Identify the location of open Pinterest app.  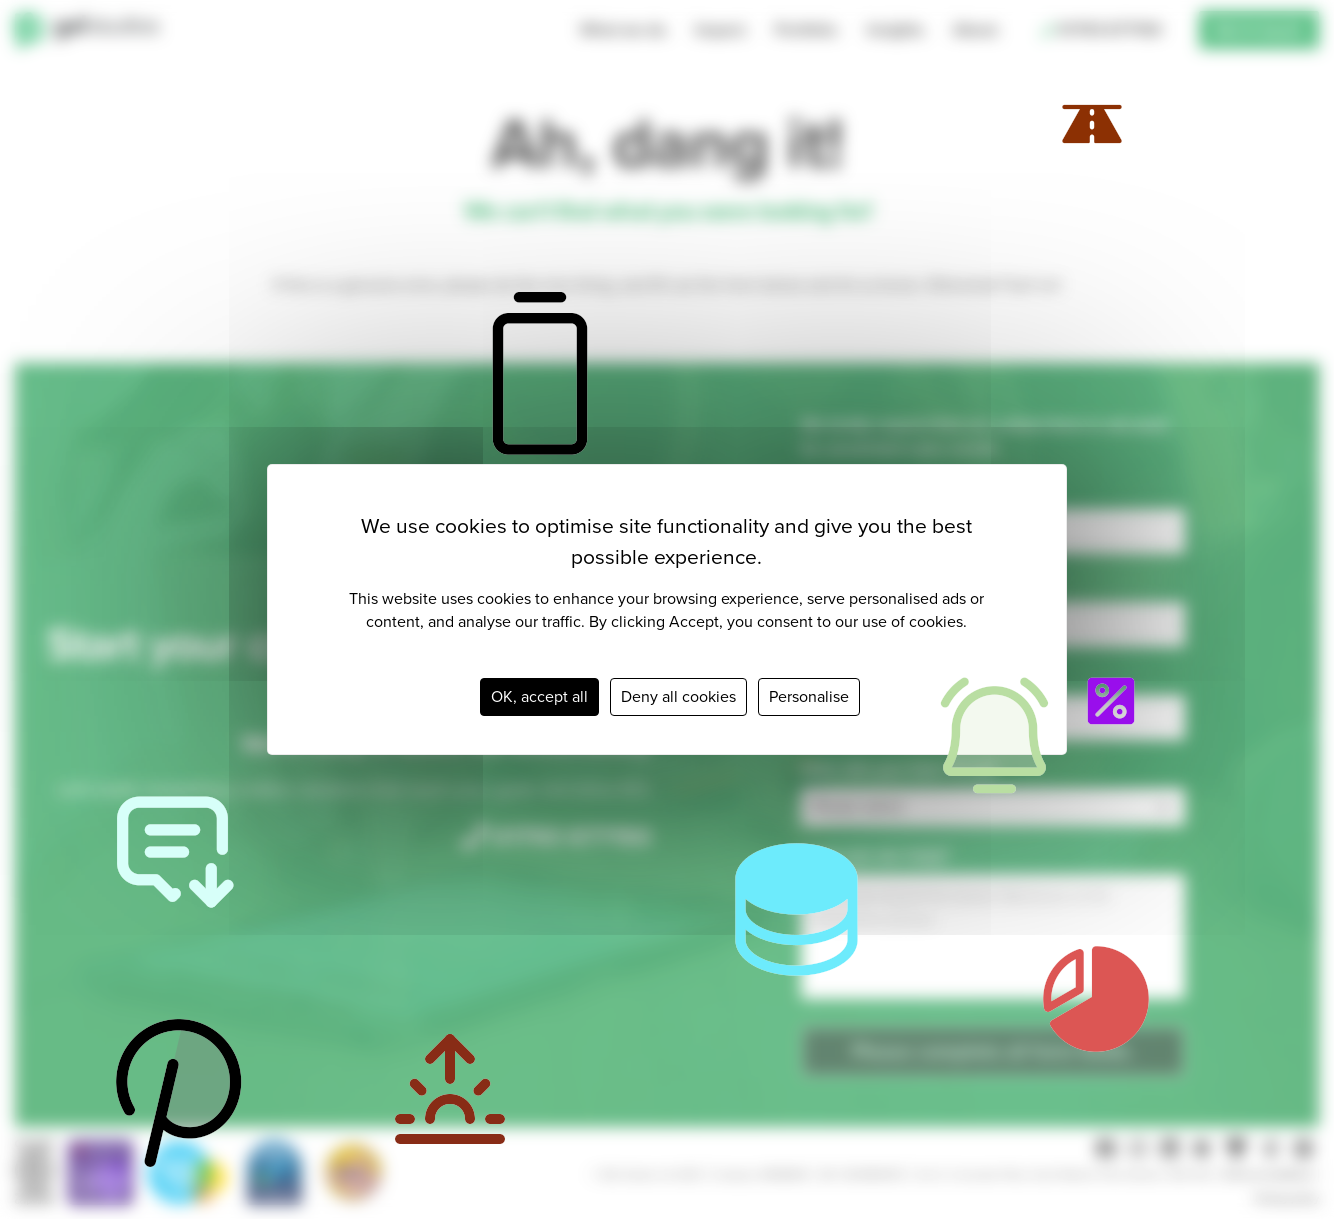
(173, 1093).